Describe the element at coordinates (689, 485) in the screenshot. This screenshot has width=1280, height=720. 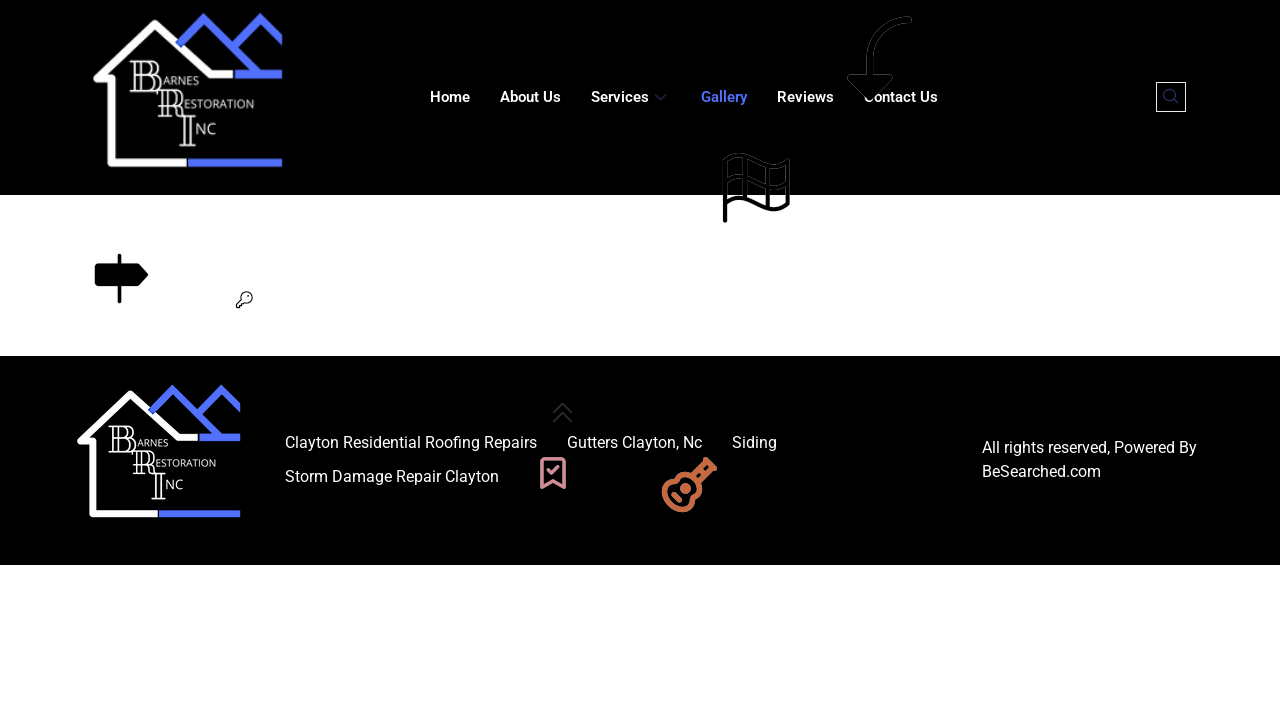
I see `access music or instrument settings` at that location.